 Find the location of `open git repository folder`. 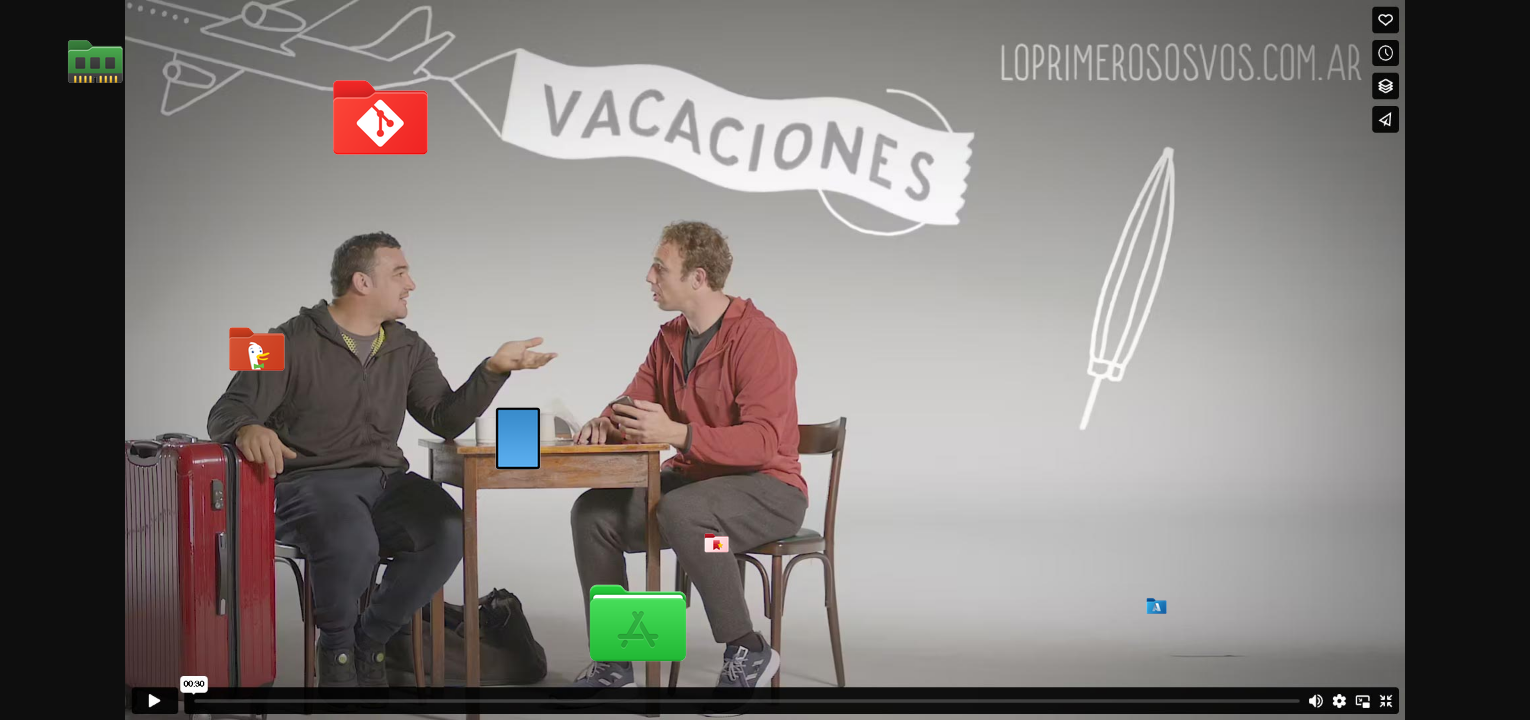

open git repository folder is located at coordinates (380, 120).